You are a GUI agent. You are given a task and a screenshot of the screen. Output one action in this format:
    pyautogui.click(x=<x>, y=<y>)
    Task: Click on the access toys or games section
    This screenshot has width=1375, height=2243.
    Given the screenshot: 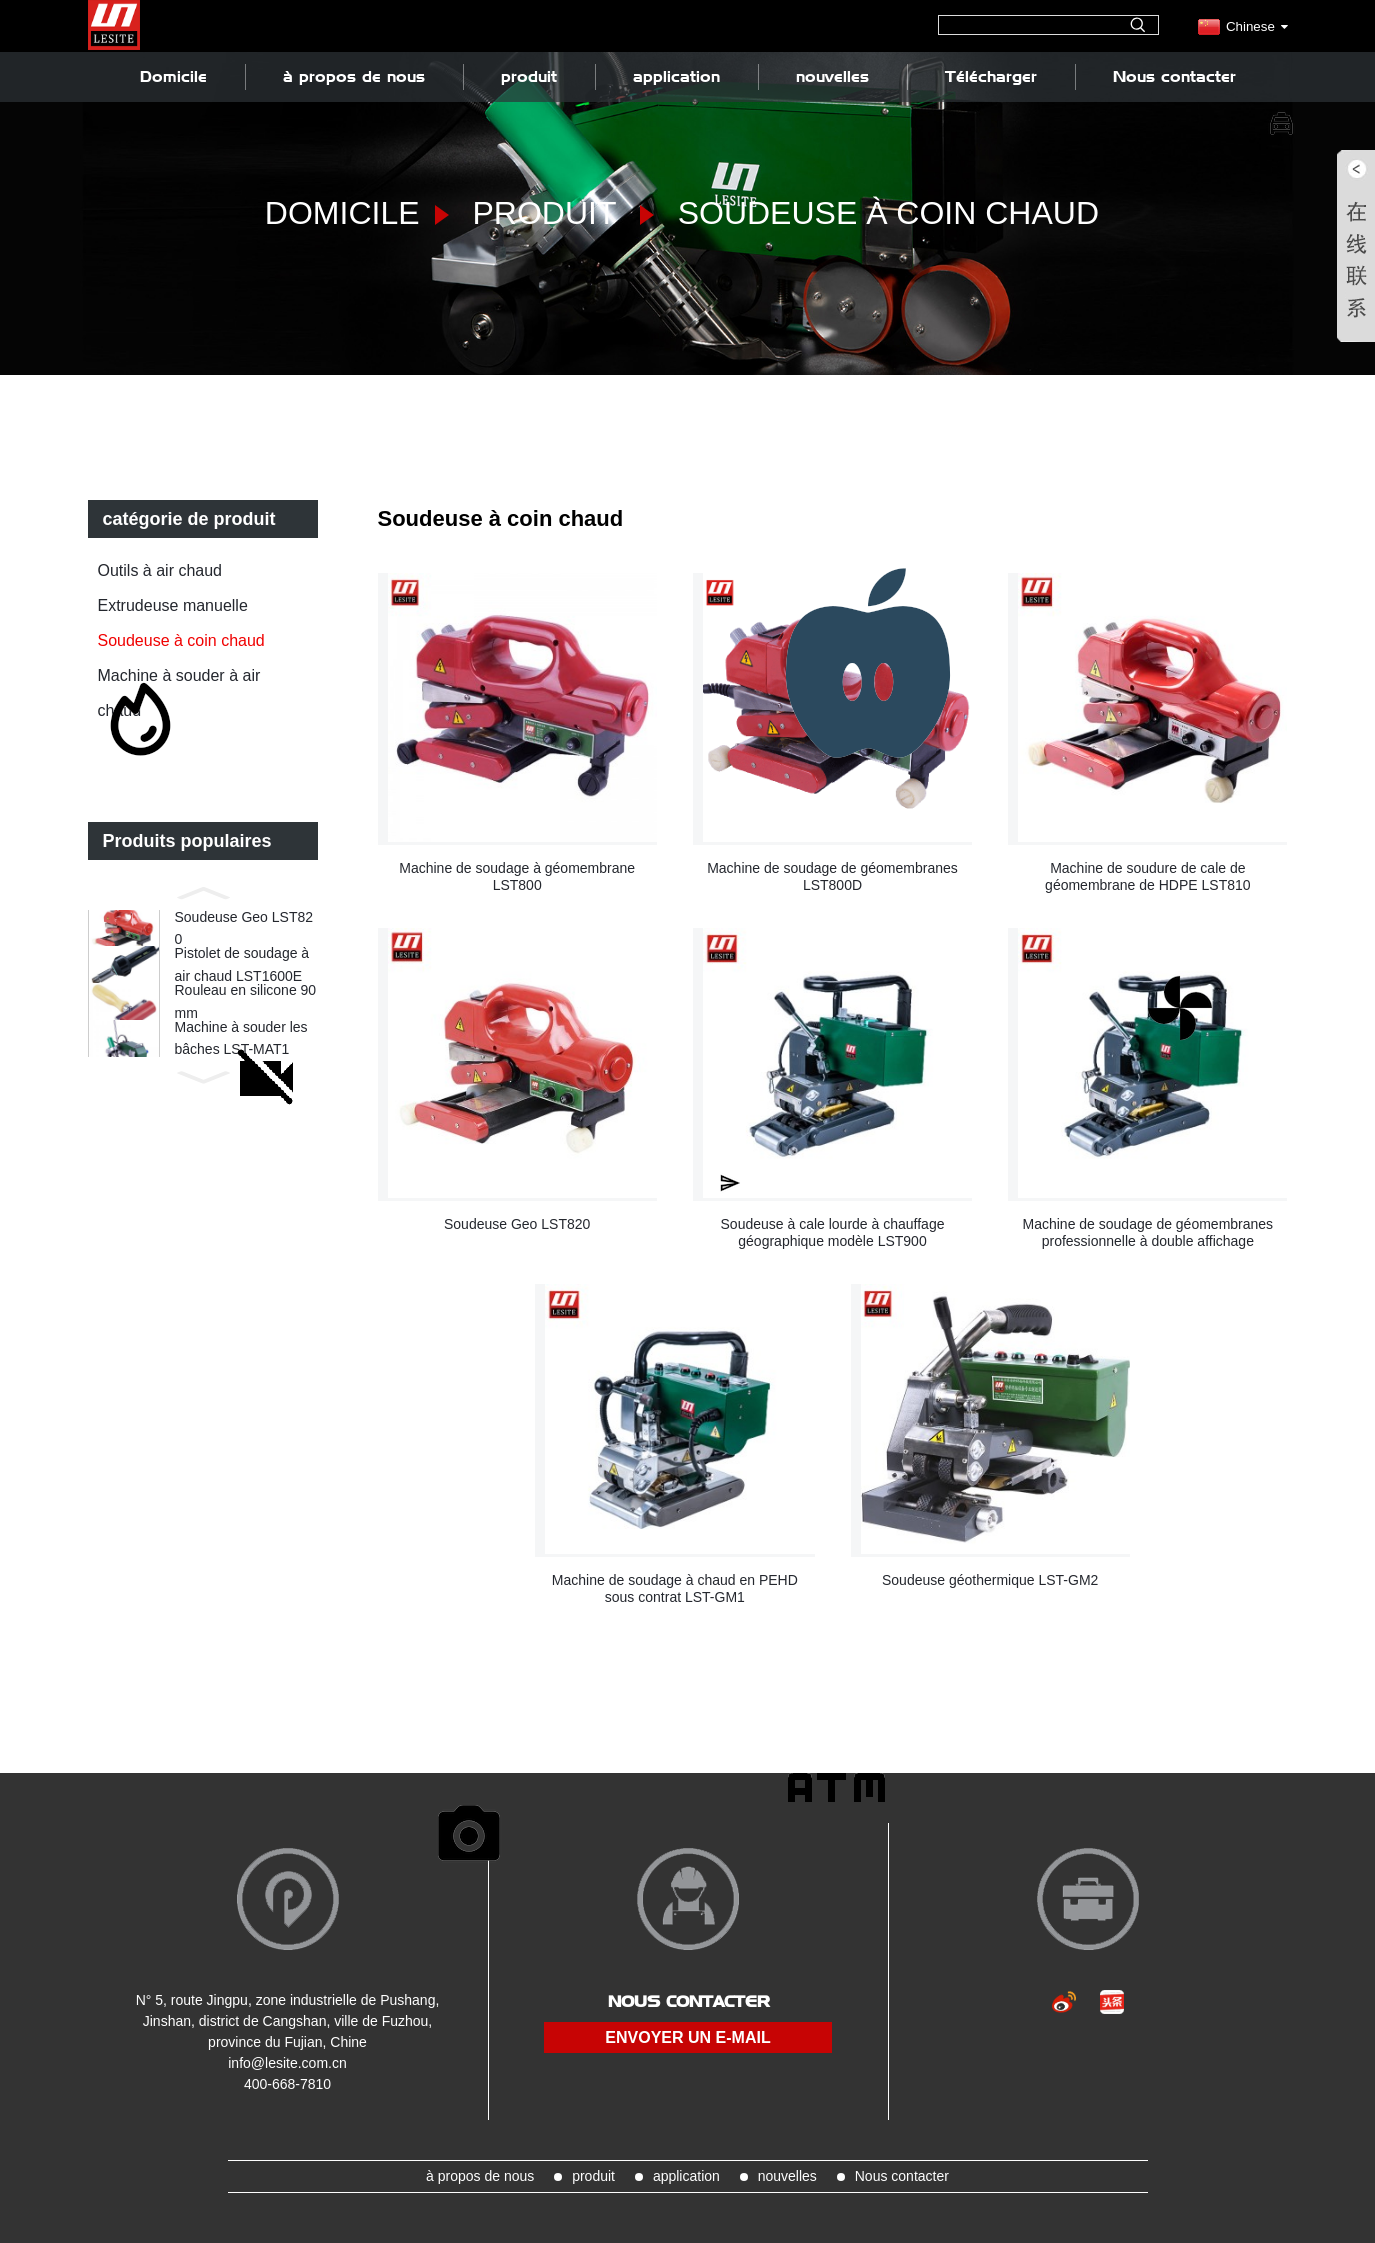 What is the action you would take?
    pyautogui.click(x=1180, y=1008)
    